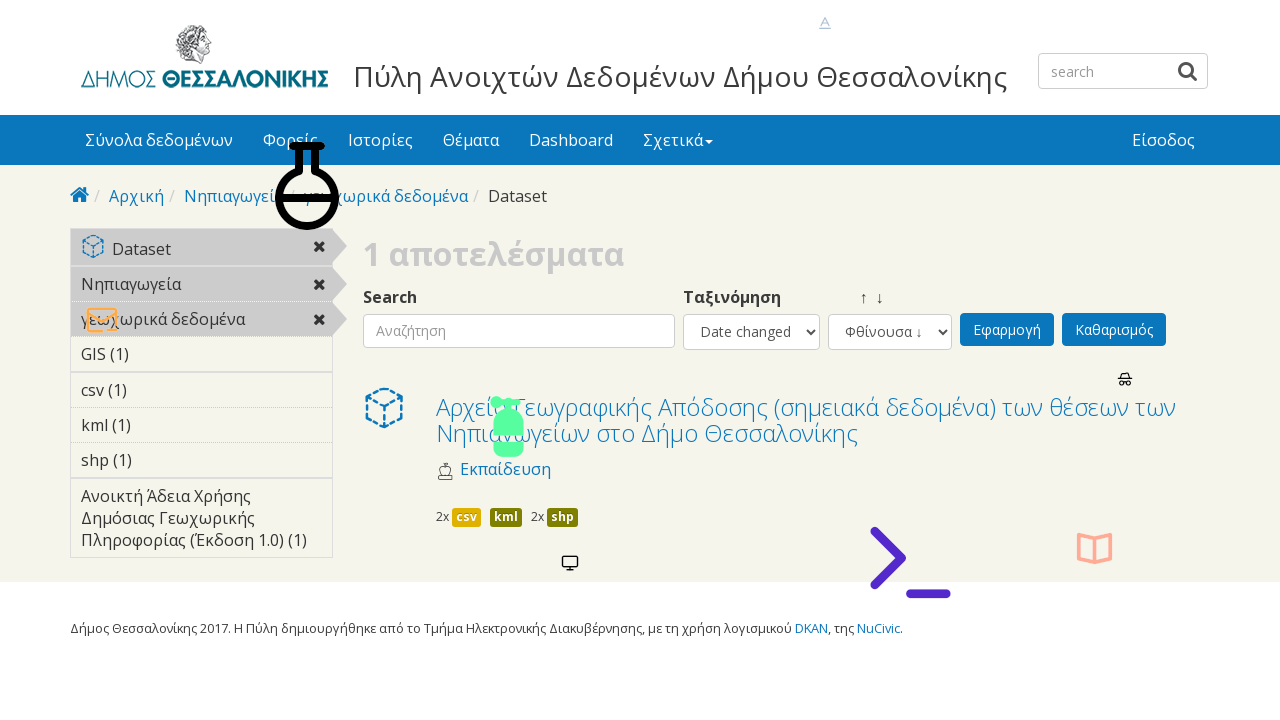 This screenshot has height=720, width=1280. Describe the element at coordinates (102, 320) in the screenshot. I see `remove an email from your inbox` at that location.